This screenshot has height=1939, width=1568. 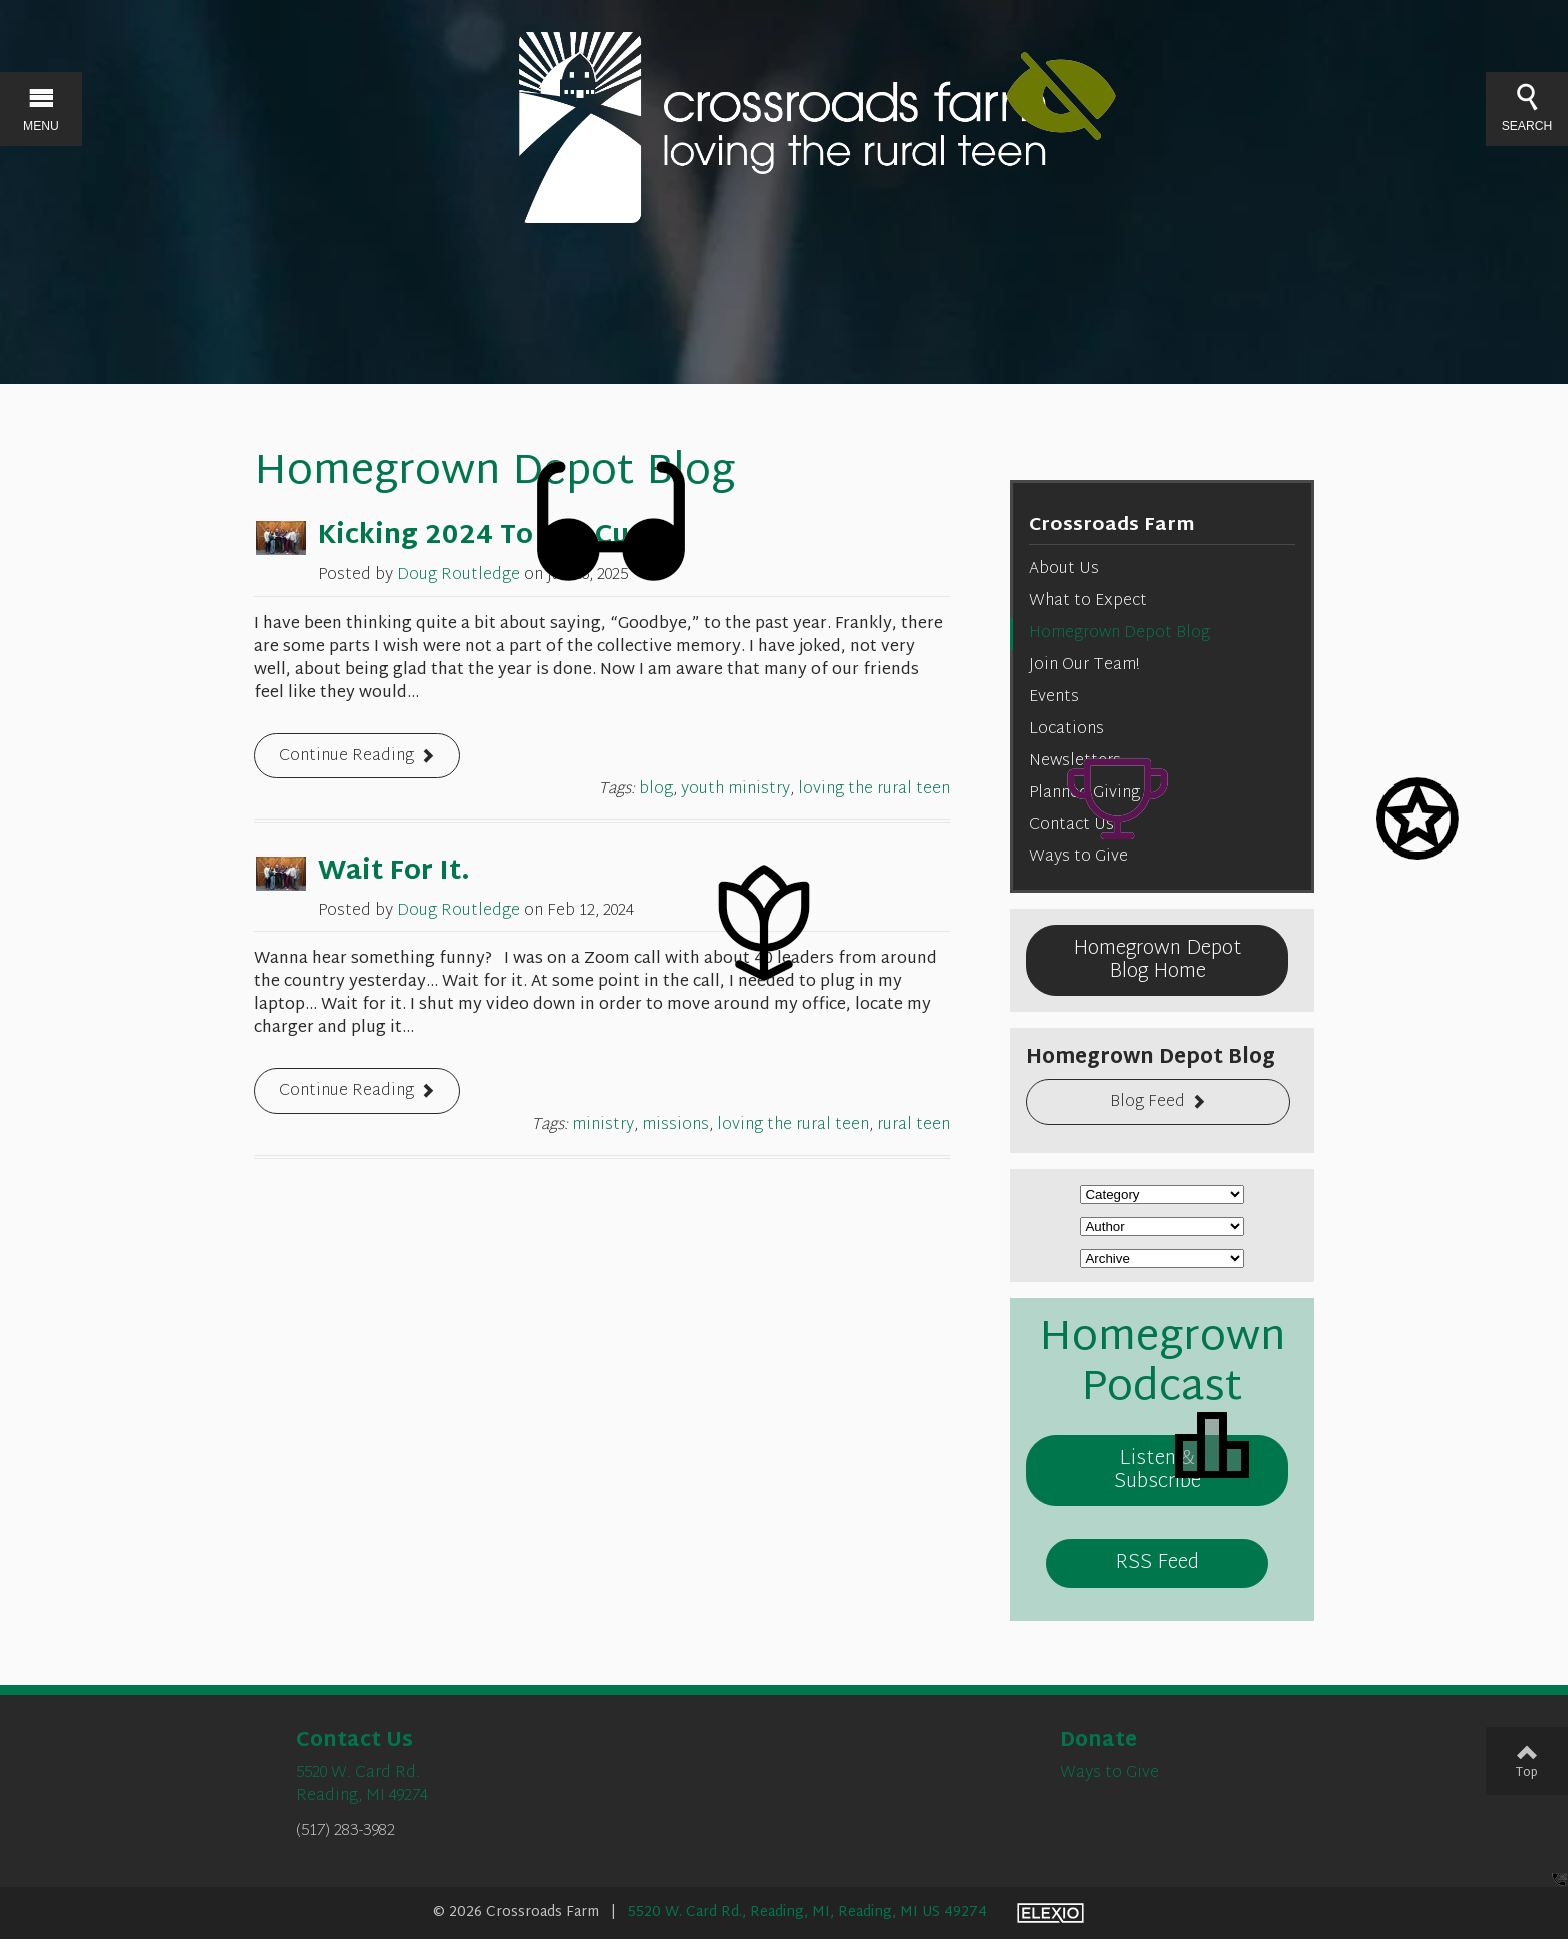 I want to click on view favorites or starred items, so click(x=1417, y=818).